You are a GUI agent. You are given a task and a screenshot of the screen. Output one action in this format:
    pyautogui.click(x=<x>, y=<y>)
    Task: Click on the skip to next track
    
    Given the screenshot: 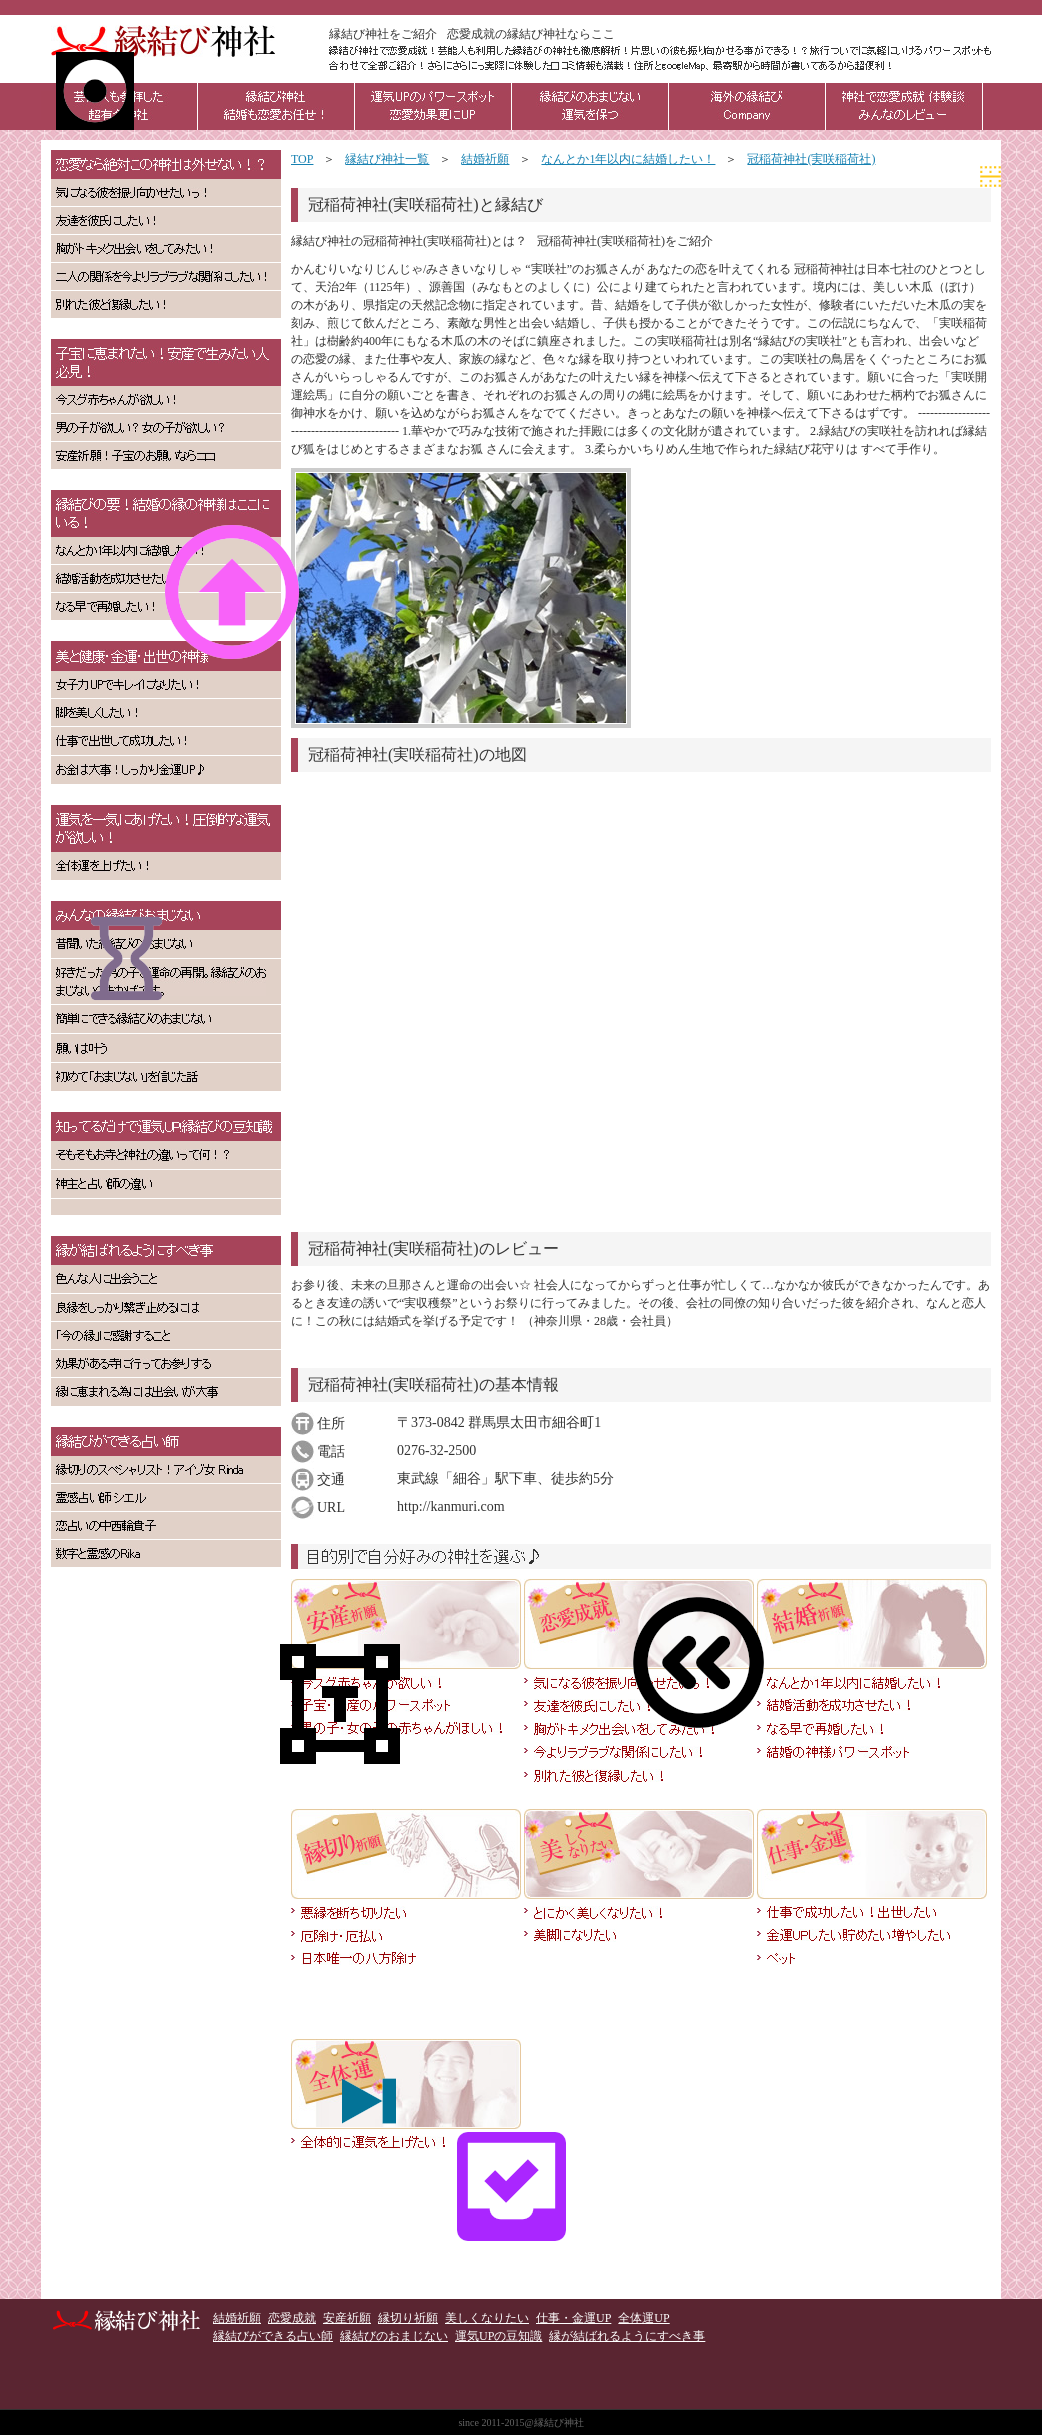 What is the action you would take?
    pyautogui.click(x=369, y=2101)
    